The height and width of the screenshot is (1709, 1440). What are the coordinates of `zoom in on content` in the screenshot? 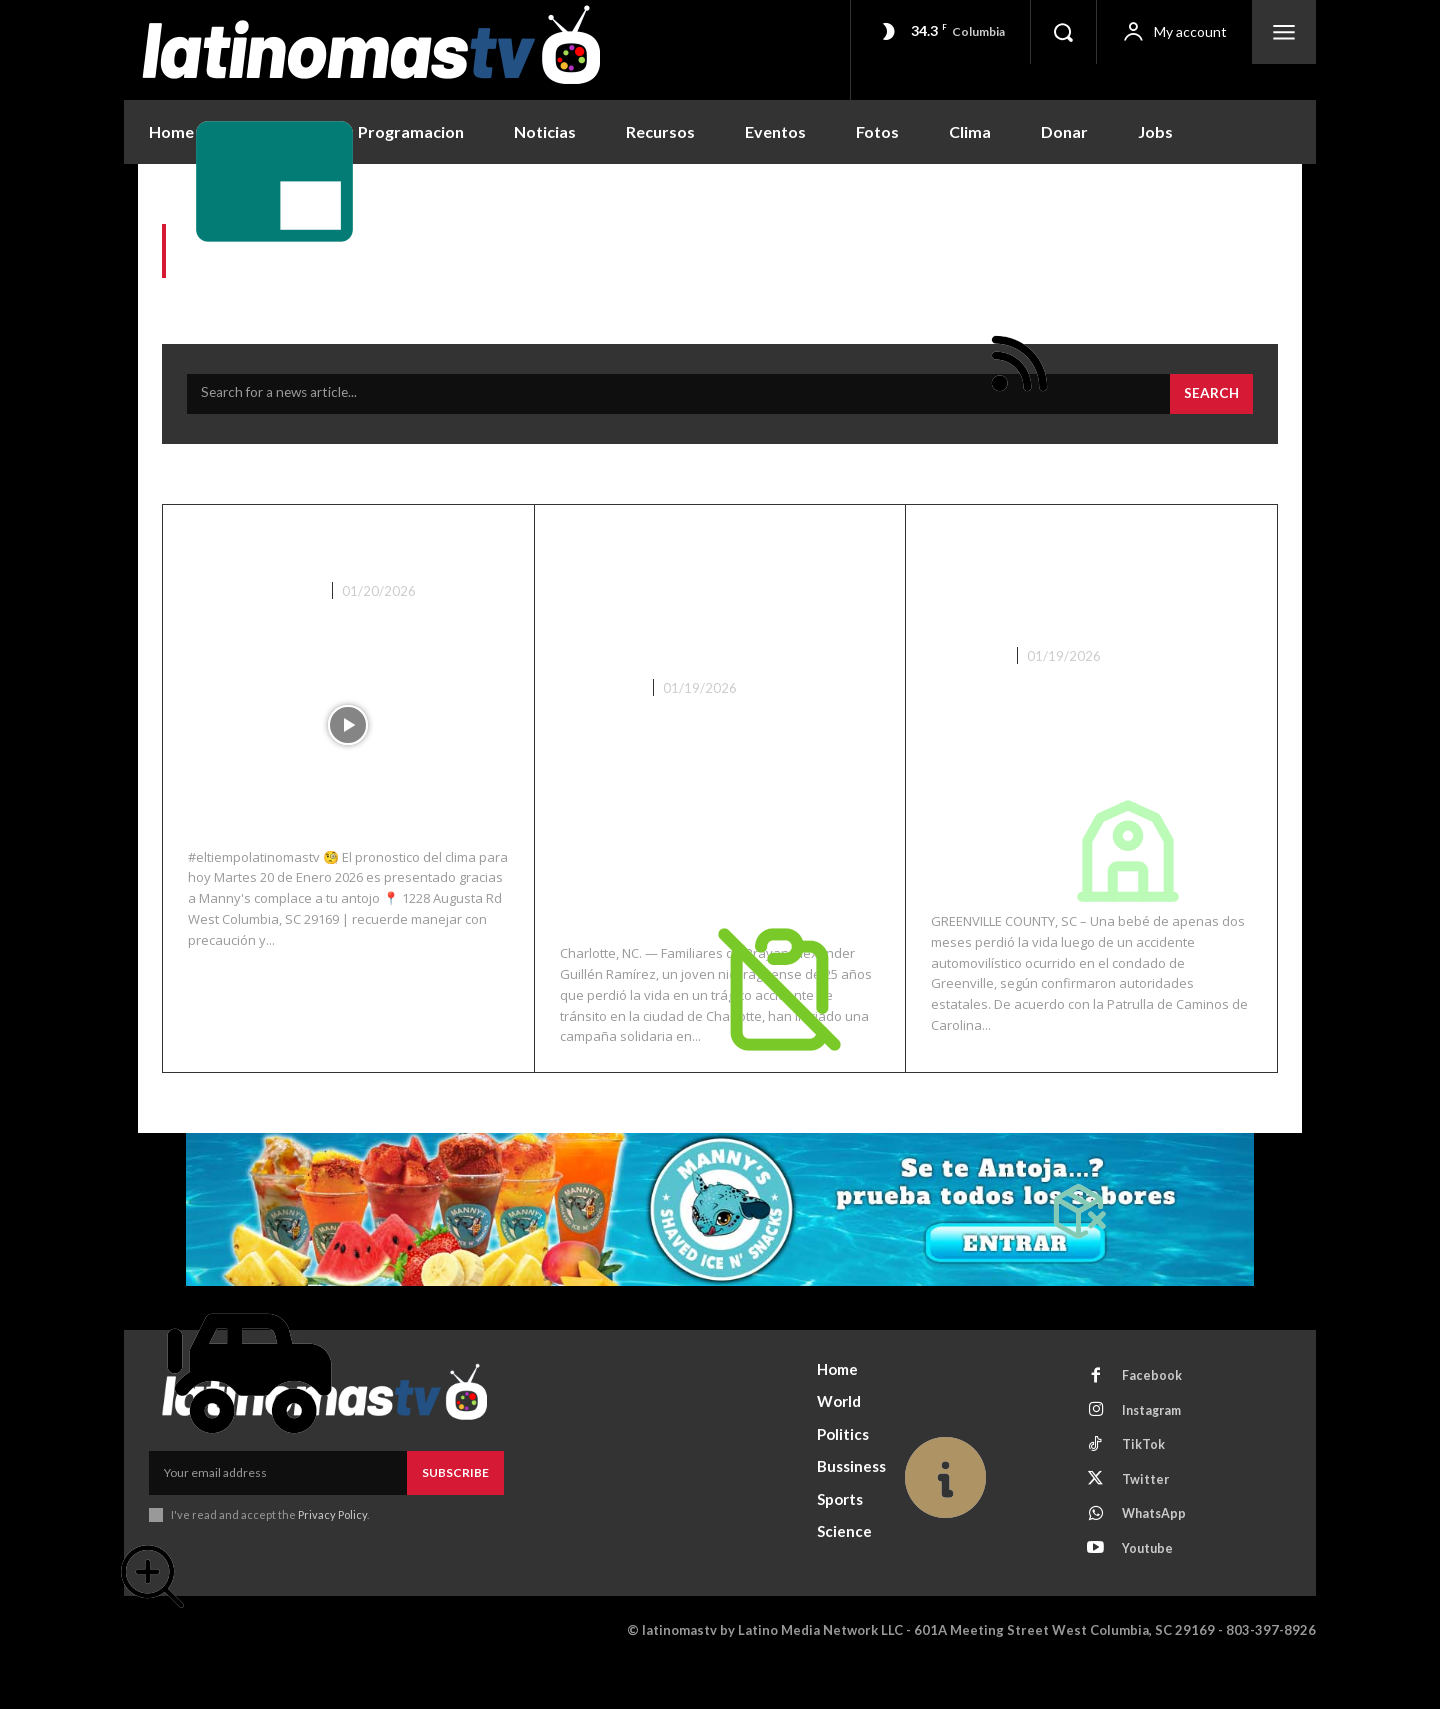 It's located at (152, 1576).